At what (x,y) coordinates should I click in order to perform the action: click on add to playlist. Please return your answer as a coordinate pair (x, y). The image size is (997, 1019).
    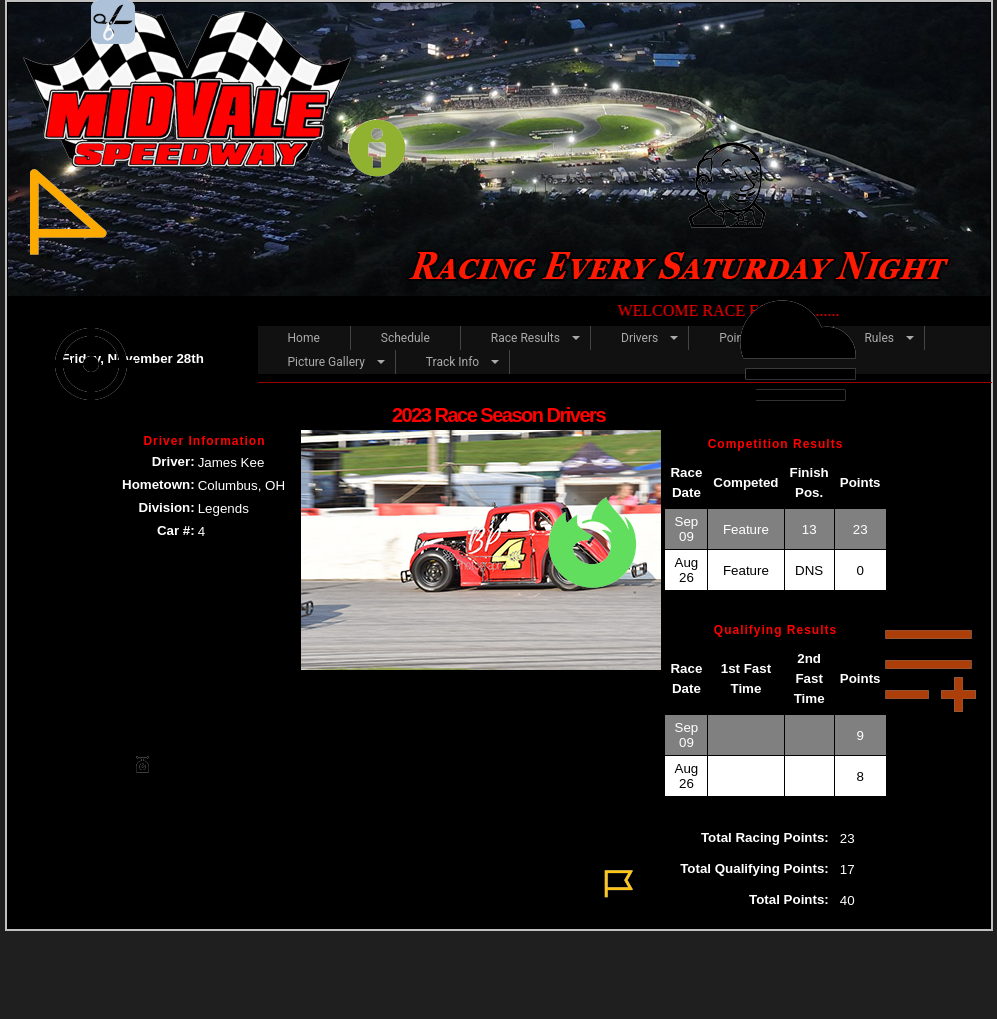
    Looking at the image, I should click on (928, 664).